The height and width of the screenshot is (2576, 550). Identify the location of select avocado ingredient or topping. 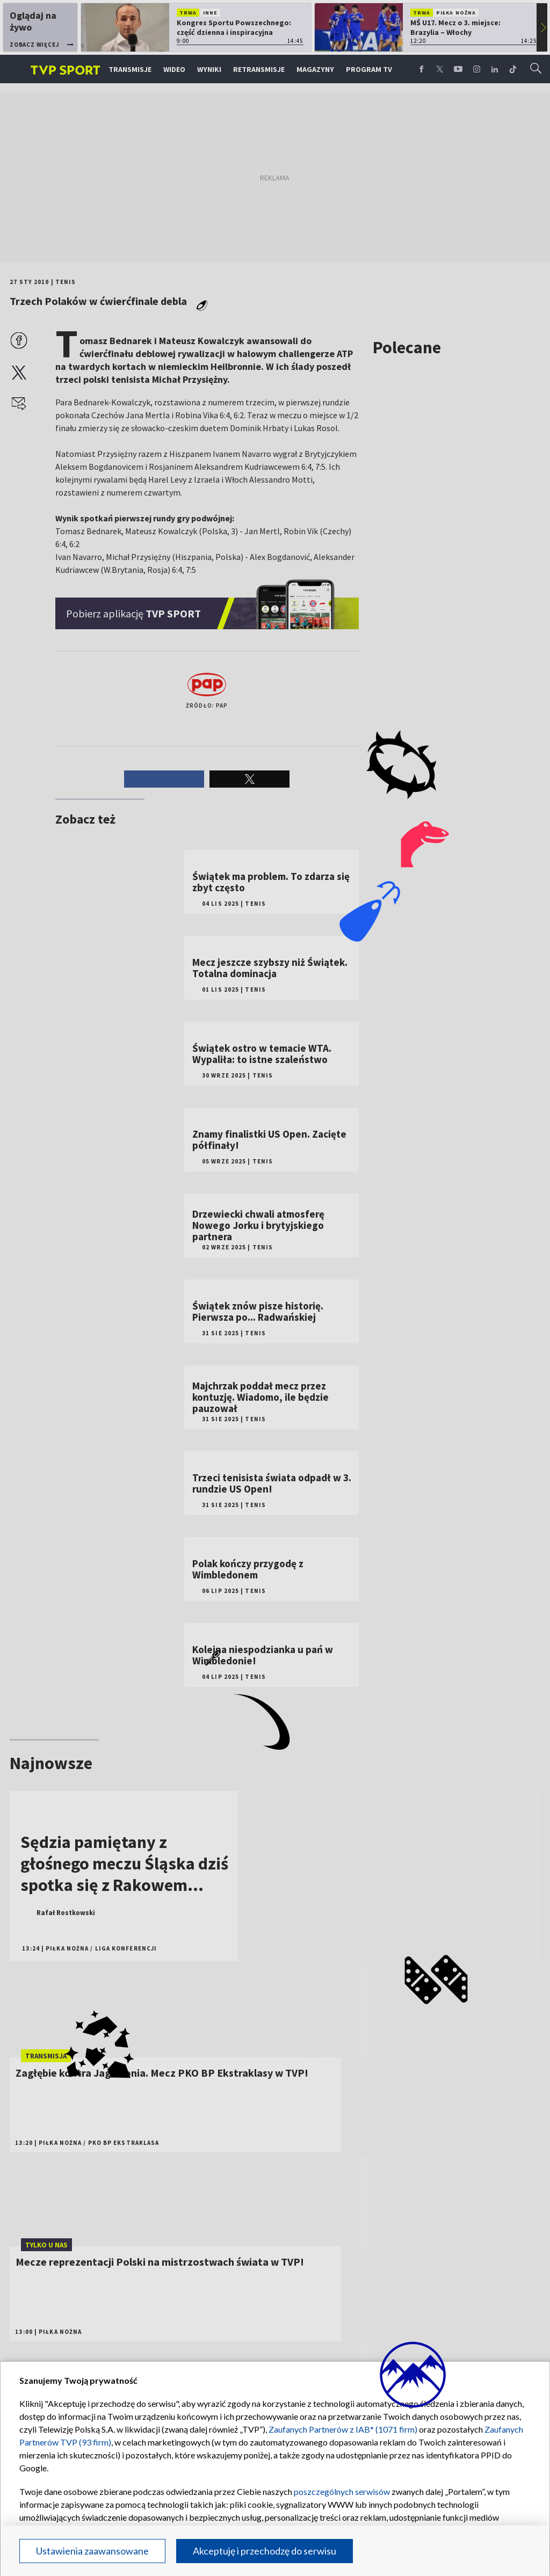
(202, 305).